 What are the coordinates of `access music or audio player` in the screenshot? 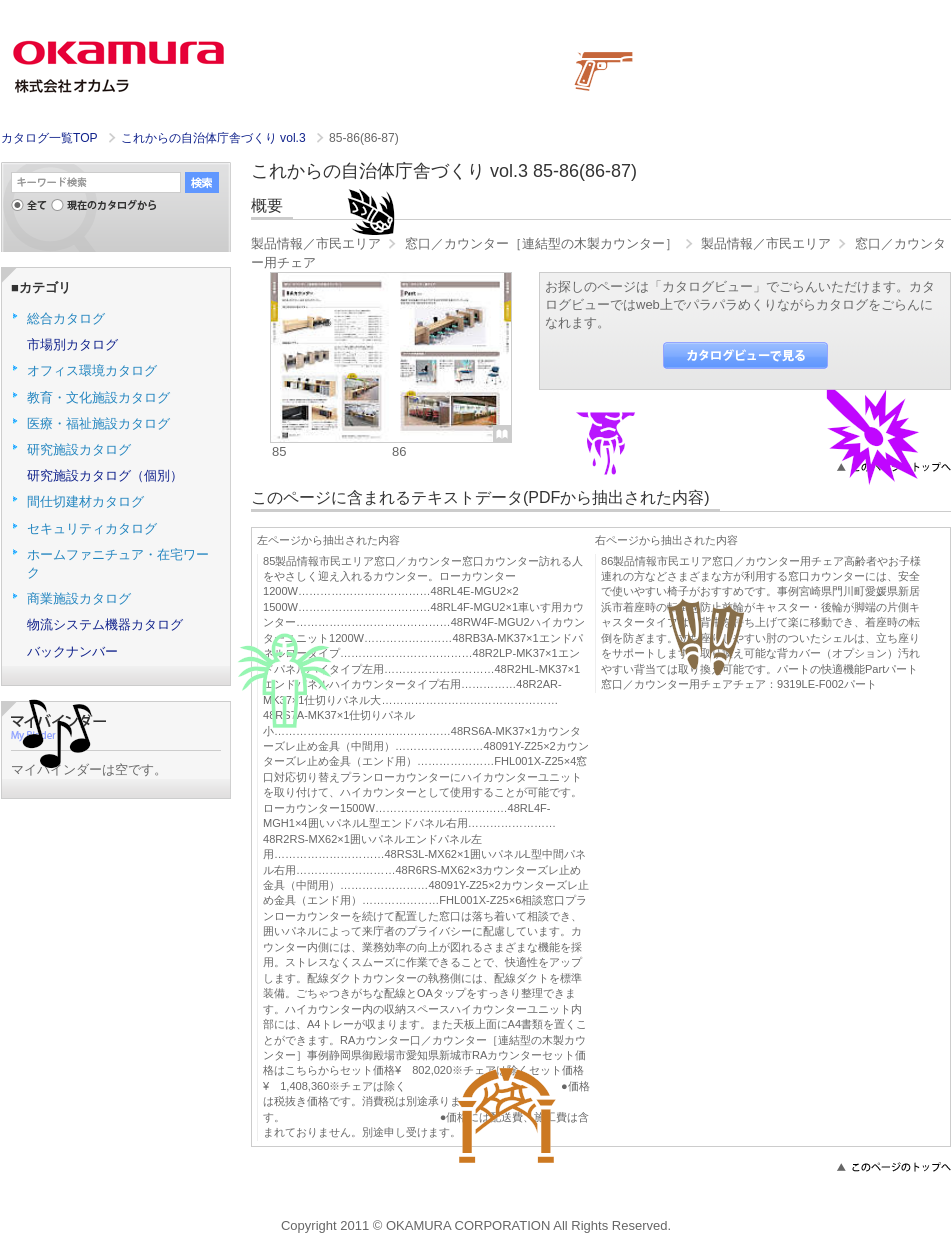 It's located at (57, 734).